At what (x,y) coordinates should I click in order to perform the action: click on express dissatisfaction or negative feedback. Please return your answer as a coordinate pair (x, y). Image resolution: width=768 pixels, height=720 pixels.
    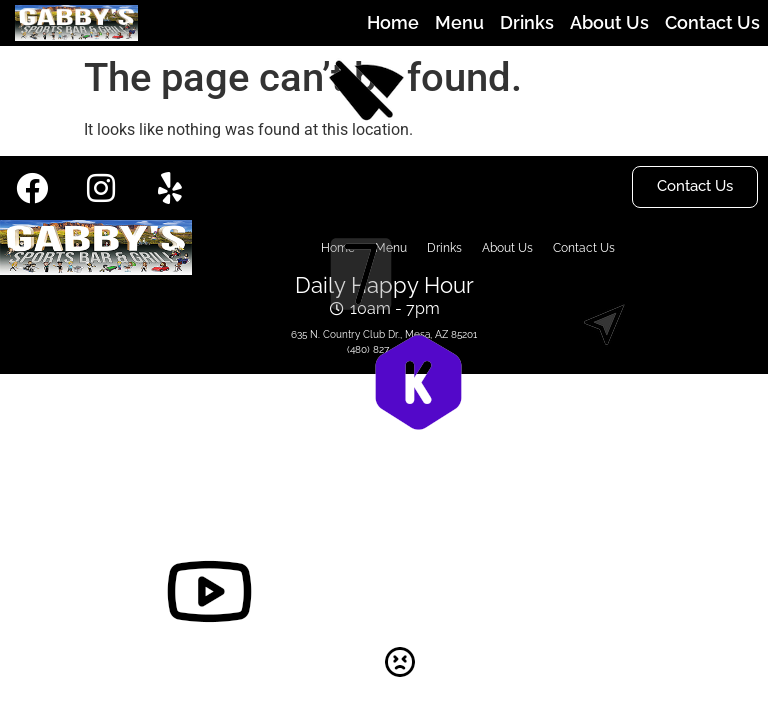
    Looking at the image, I should click on (400, 662).